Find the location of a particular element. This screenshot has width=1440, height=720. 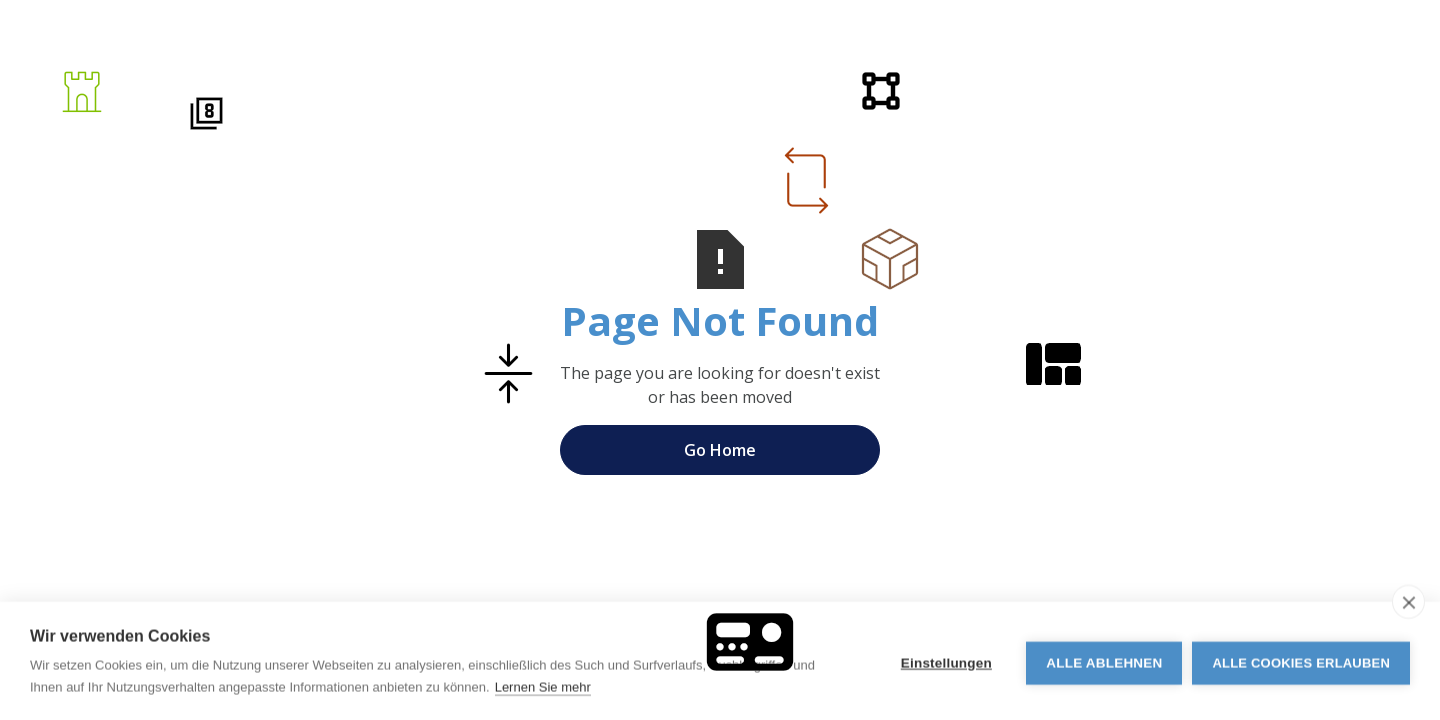

filter or view 8 items is located at coordinates (206, 113).